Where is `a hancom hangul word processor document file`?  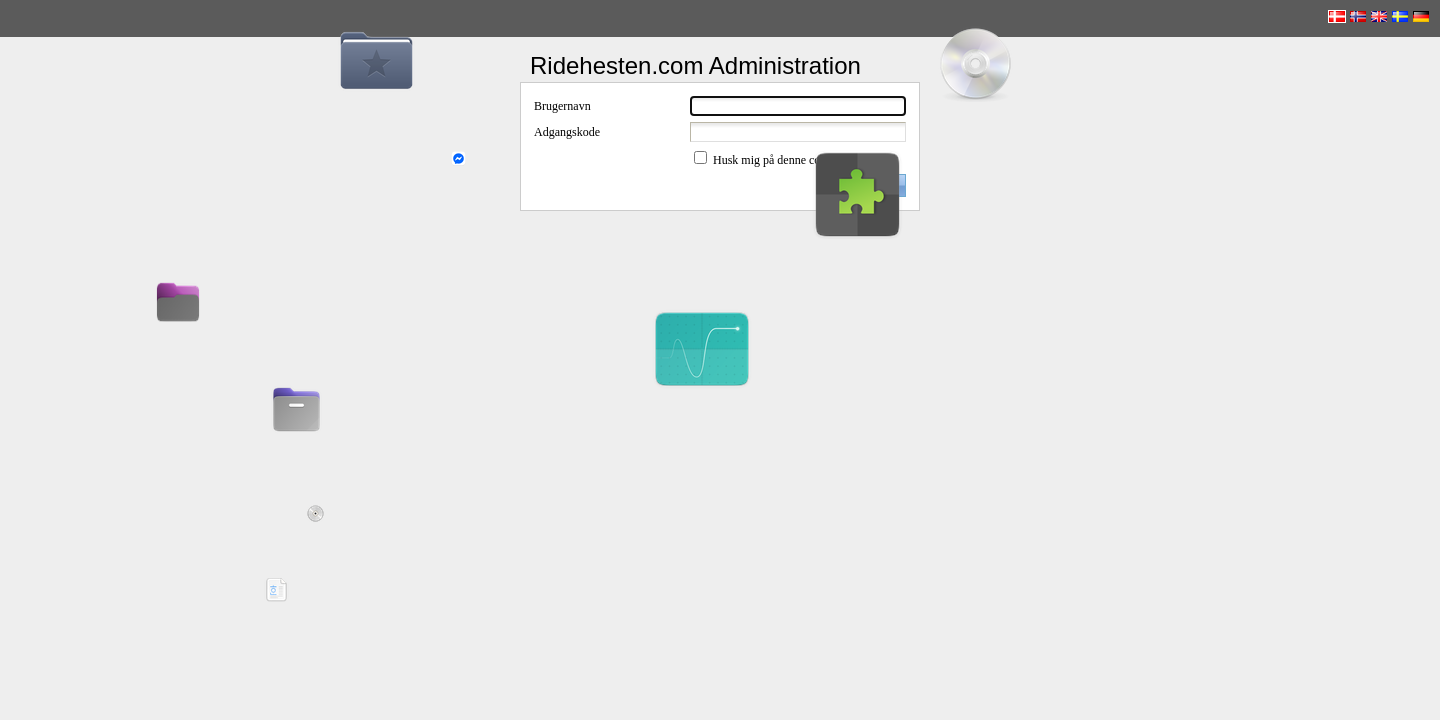 a hancom hangul word processor document file is located at coordinates (276, 589).